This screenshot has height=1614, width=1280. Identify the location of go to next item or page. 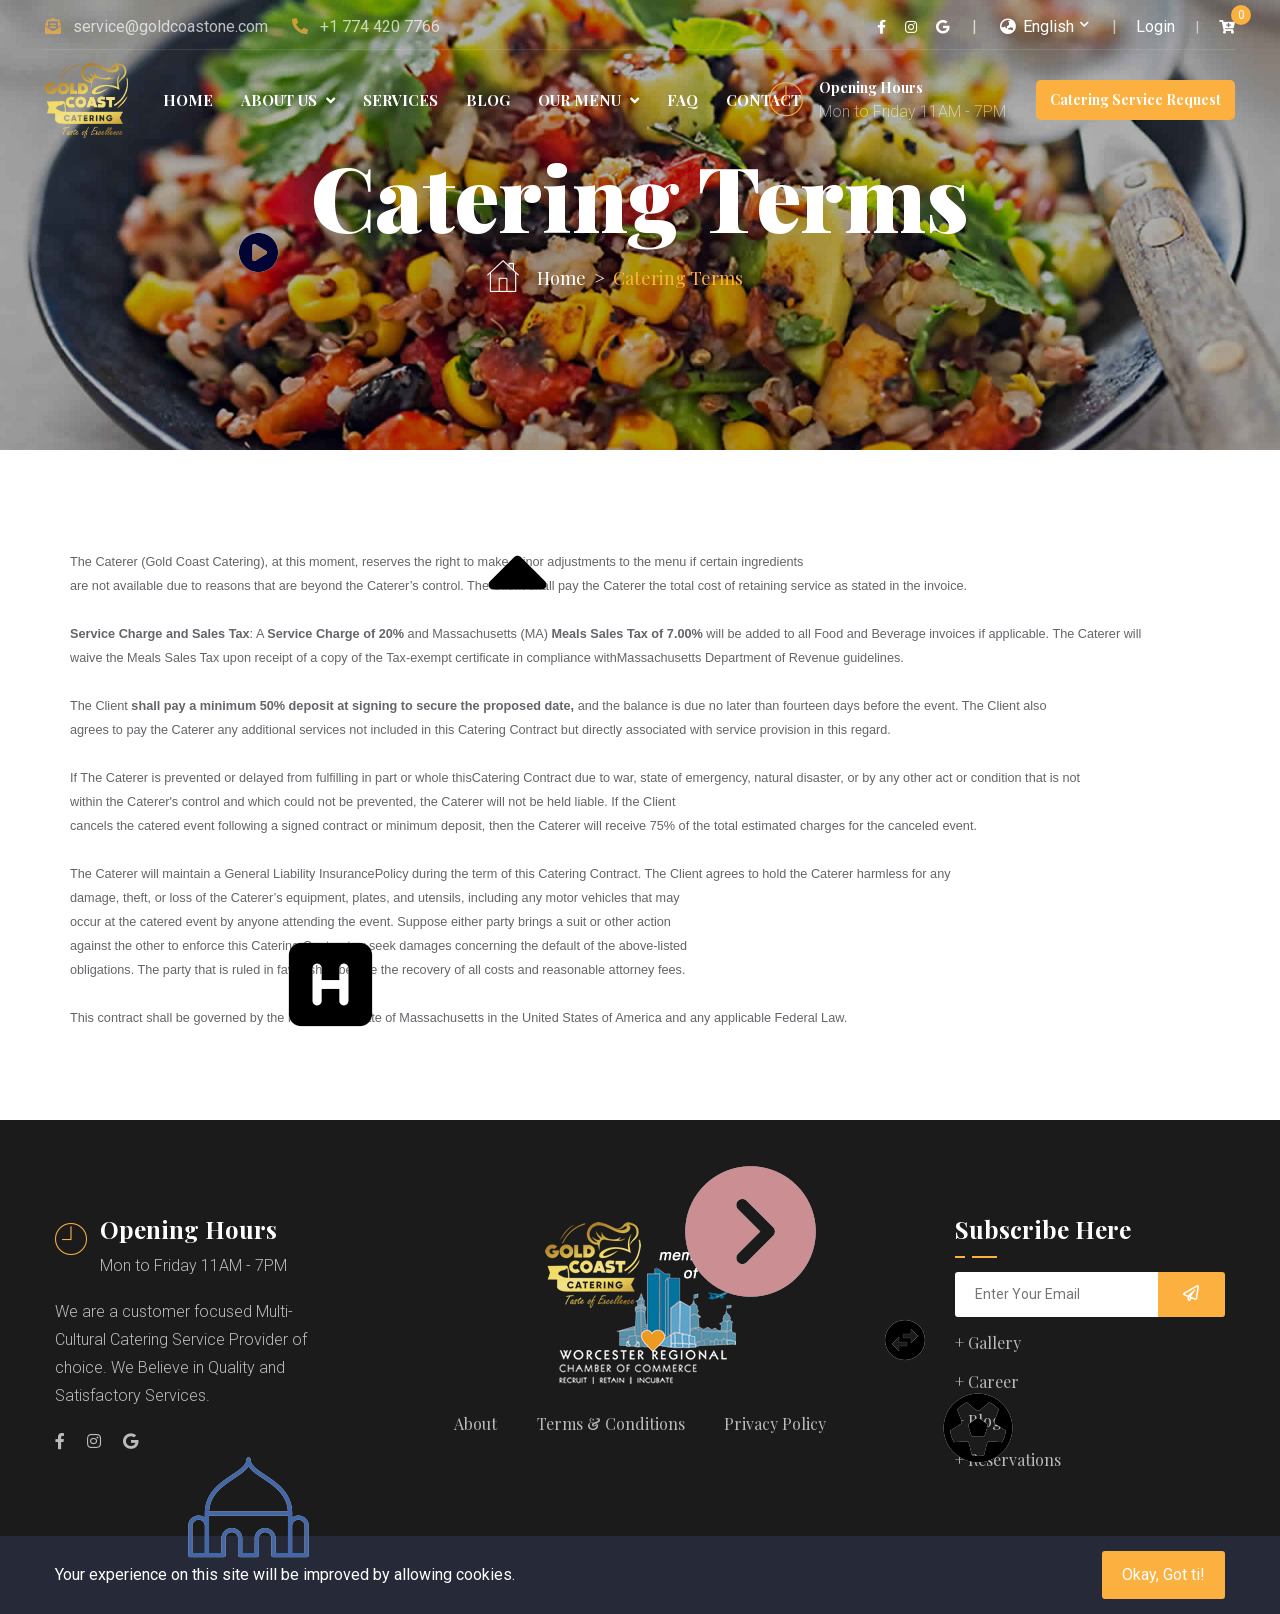
(750, 1231).